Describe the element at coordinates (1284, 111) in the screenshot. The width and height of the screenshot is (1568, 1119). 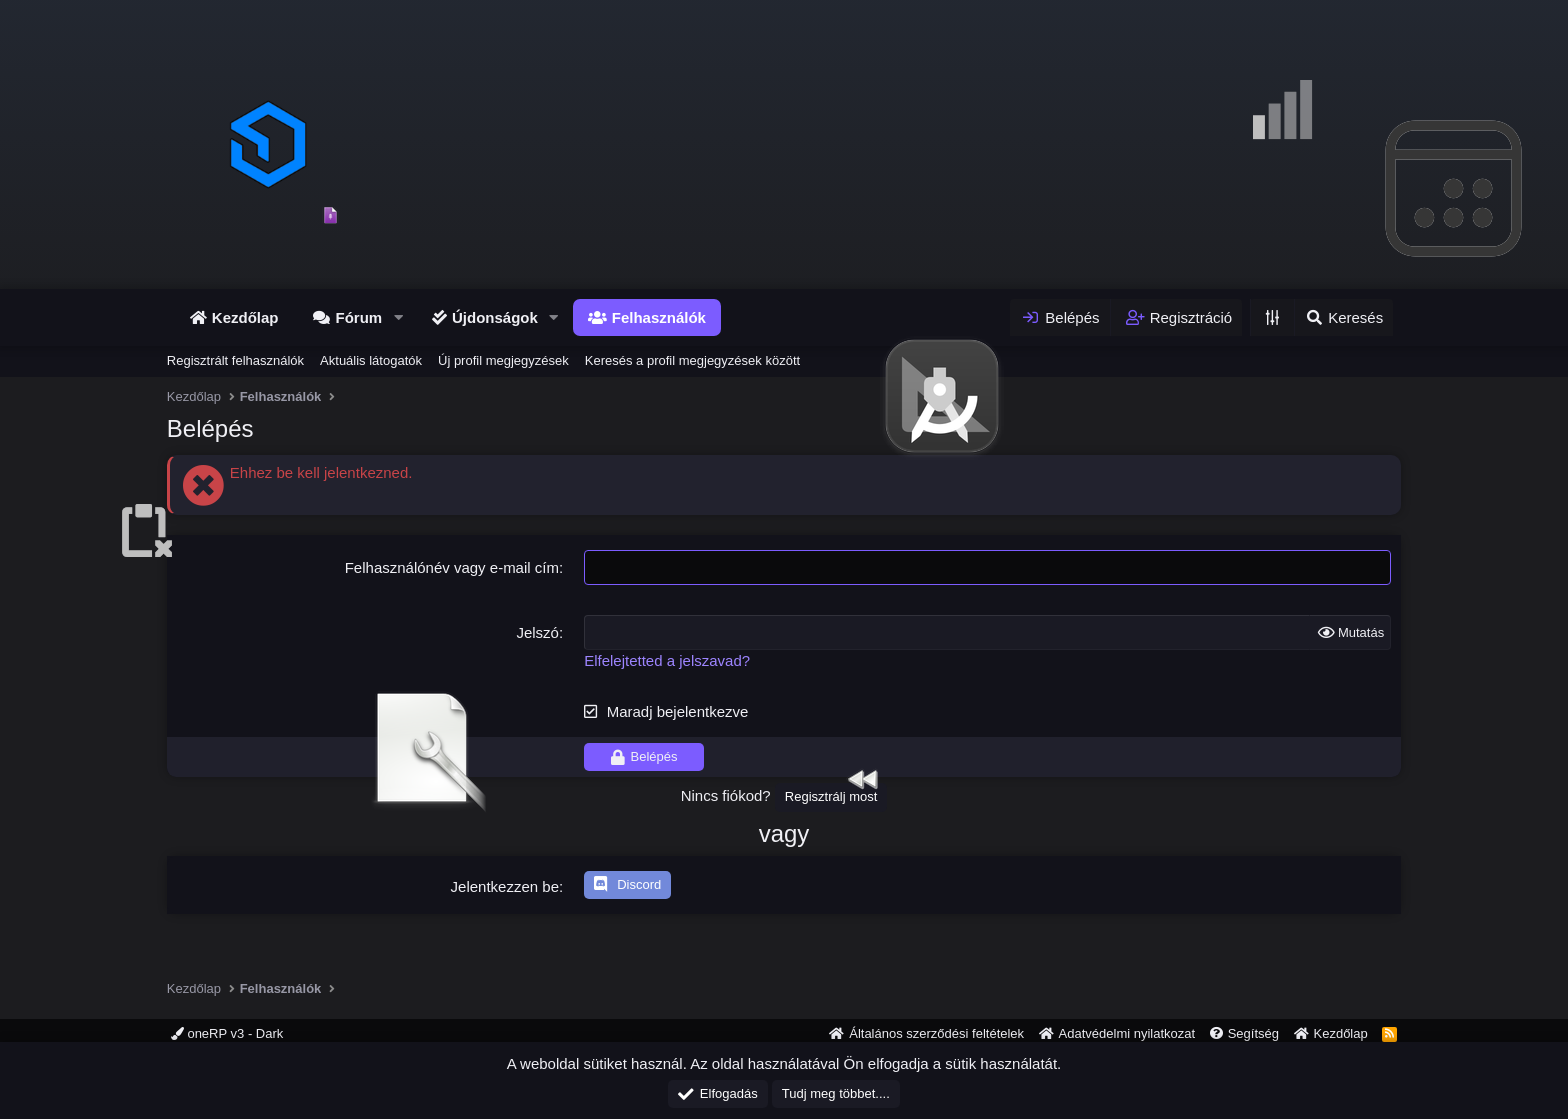
I see `indicates weak cellular signal strength` at that location.